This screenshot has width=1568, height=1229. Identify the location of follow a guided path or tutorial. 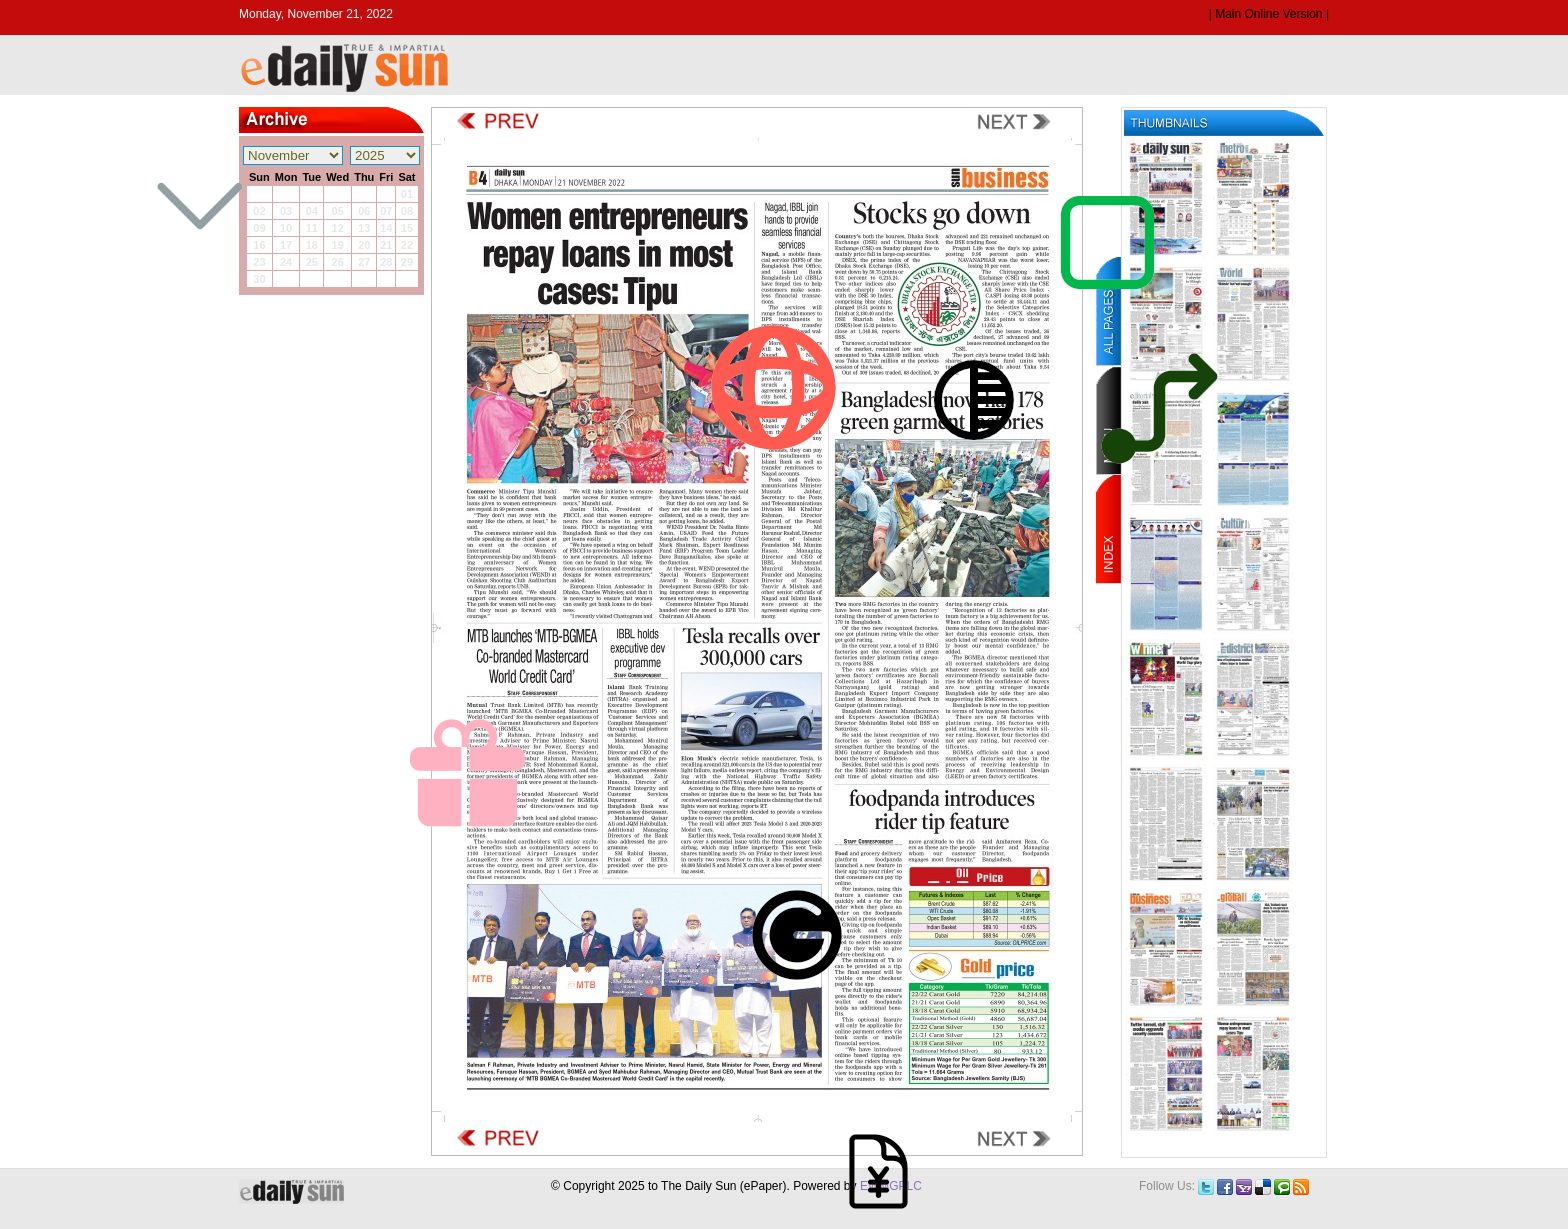
(1159, 405).